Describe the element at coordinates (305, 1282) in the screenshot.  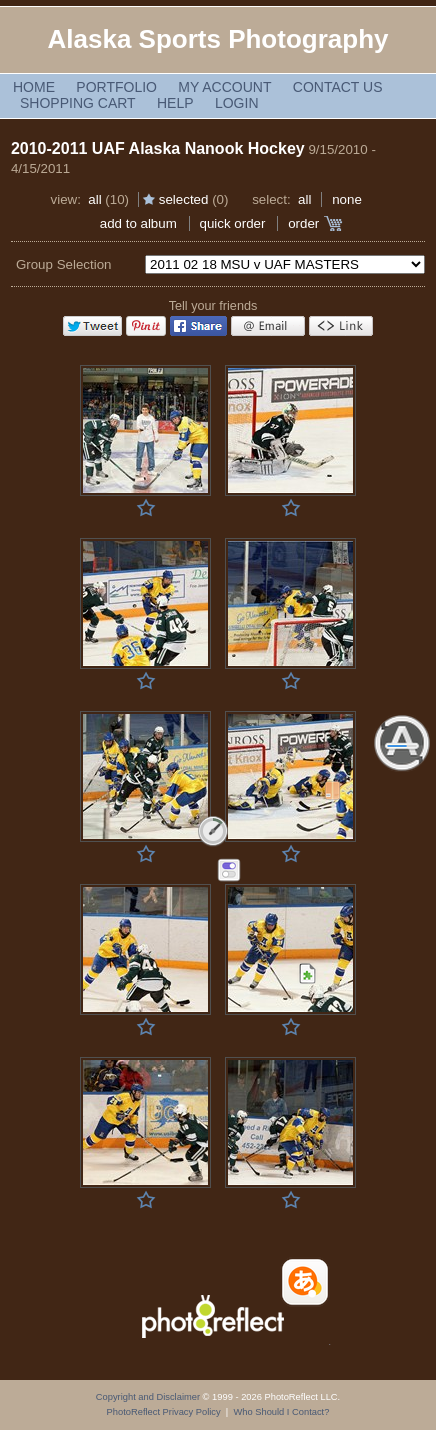
I see `open mozc japanese input method editor` at that location.